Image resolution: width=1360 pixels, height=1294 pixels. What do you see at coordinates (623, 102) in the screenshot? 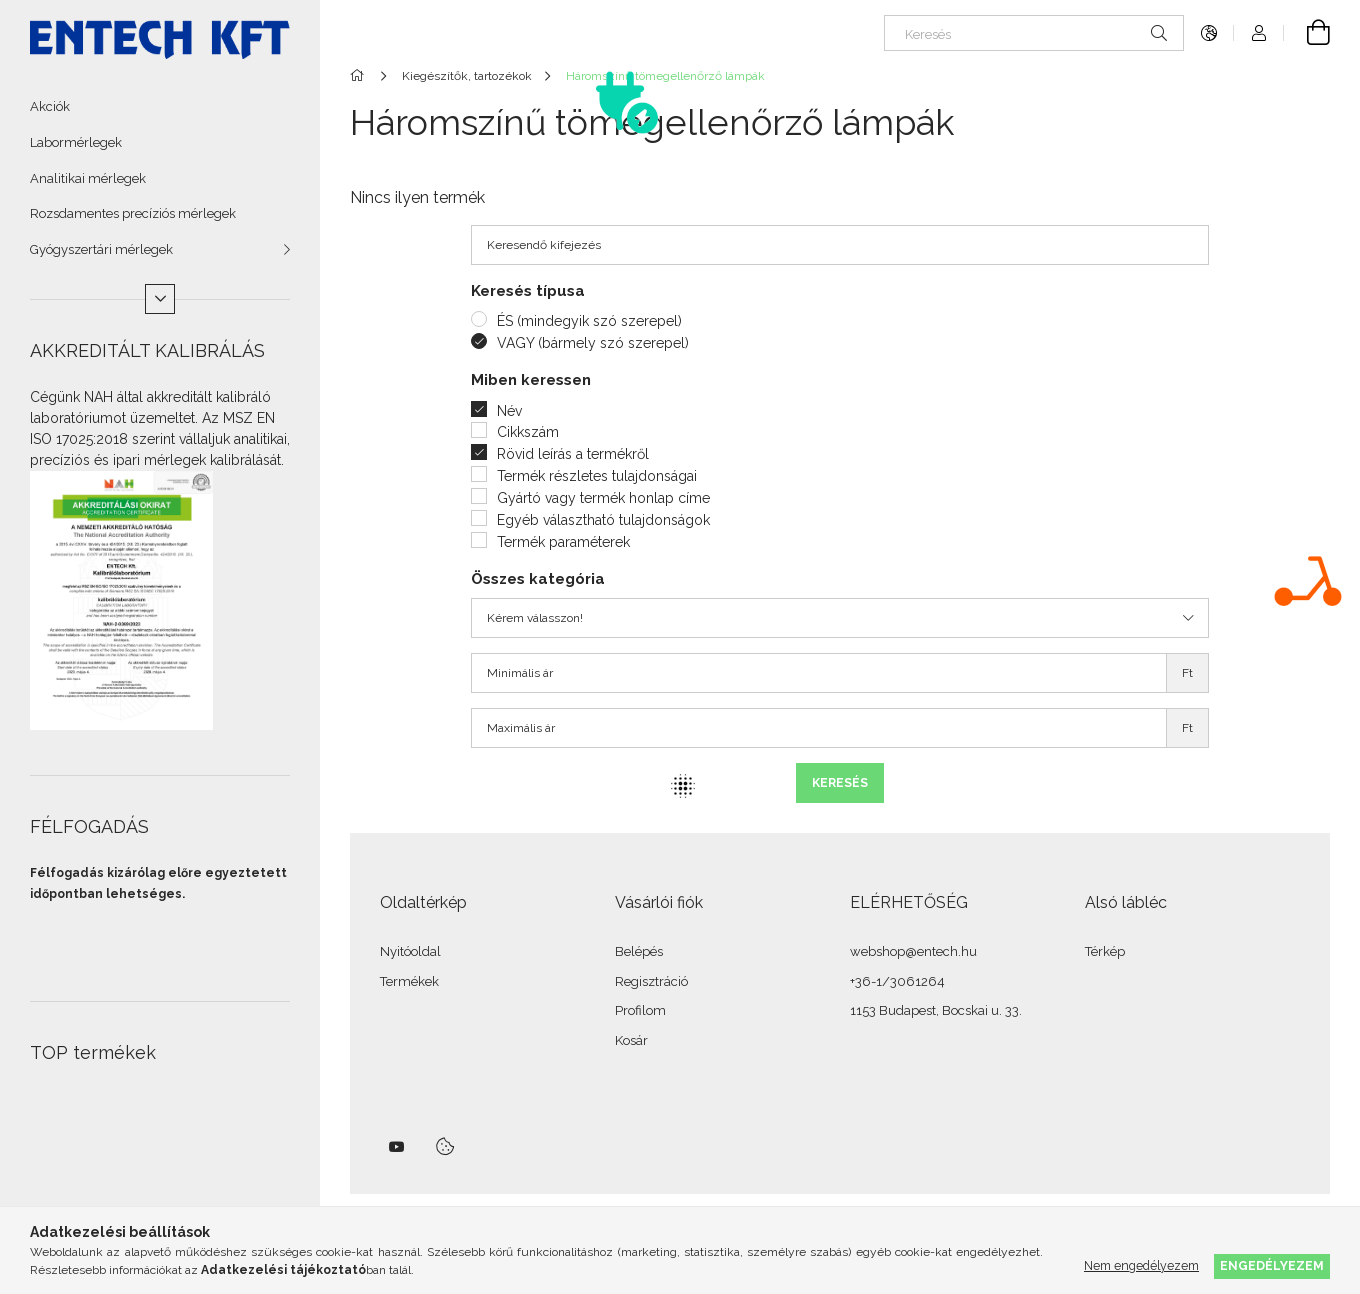
I see `indicates active power connection or charging` at bounding box center [623, 102].